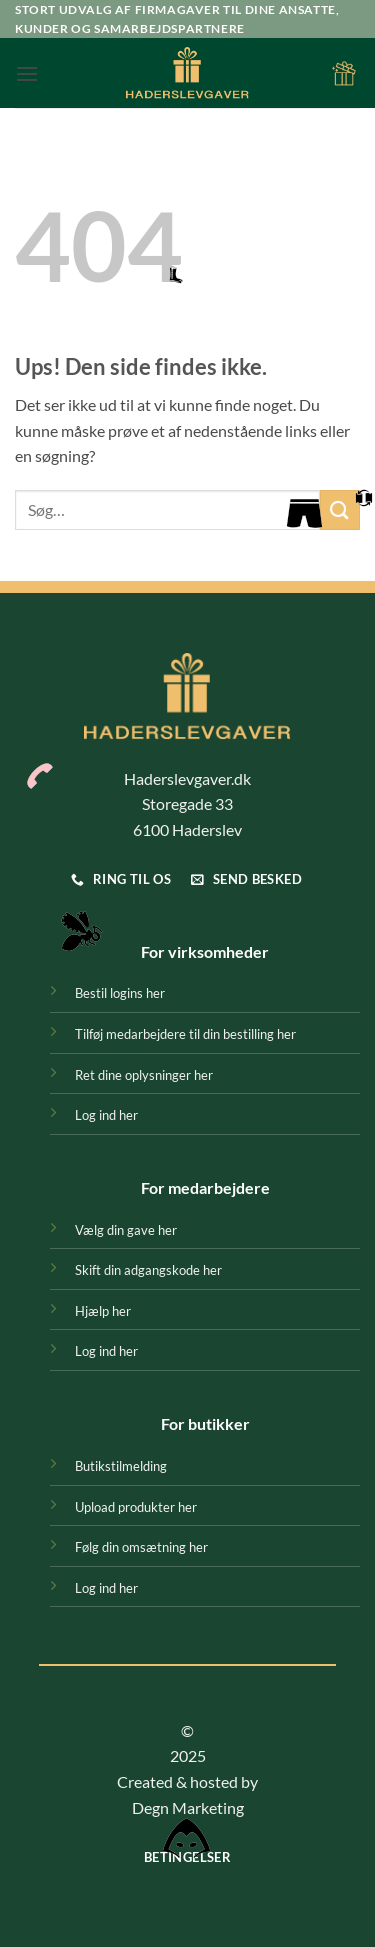 Image resolution: width=375 pixels, height=1947 pixels. I want to click on select hooded character or rogue class, so click(186, 1840).